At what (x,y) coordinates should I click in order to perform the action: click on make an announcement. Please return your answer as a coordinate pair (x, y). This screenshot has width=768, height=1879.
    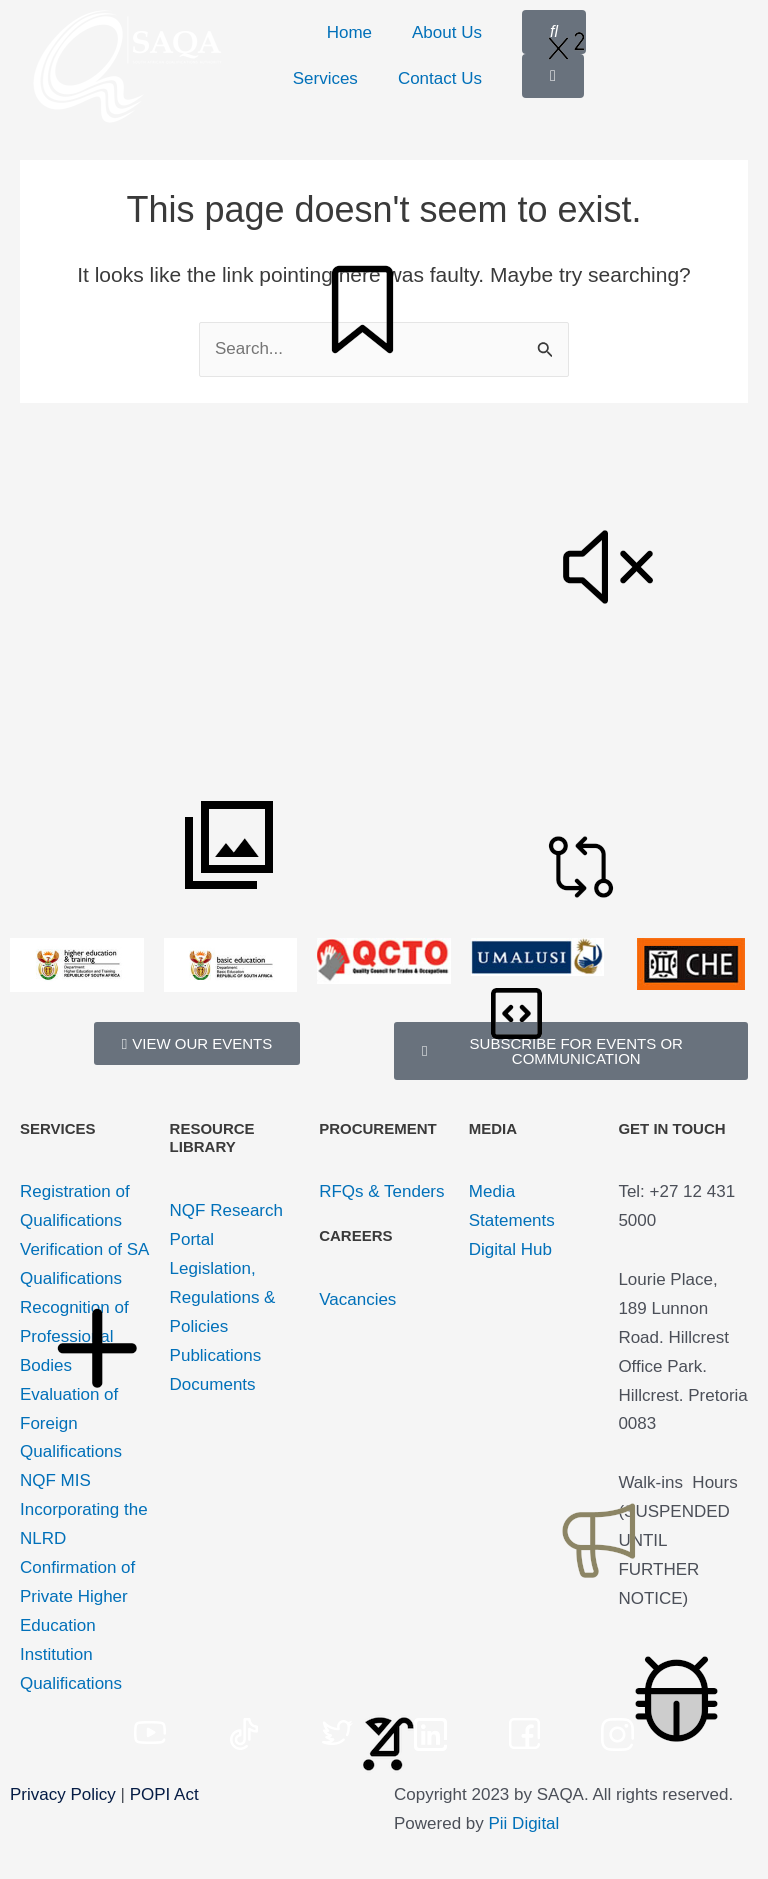
    Looking at the image, I should click on (600, 1541).